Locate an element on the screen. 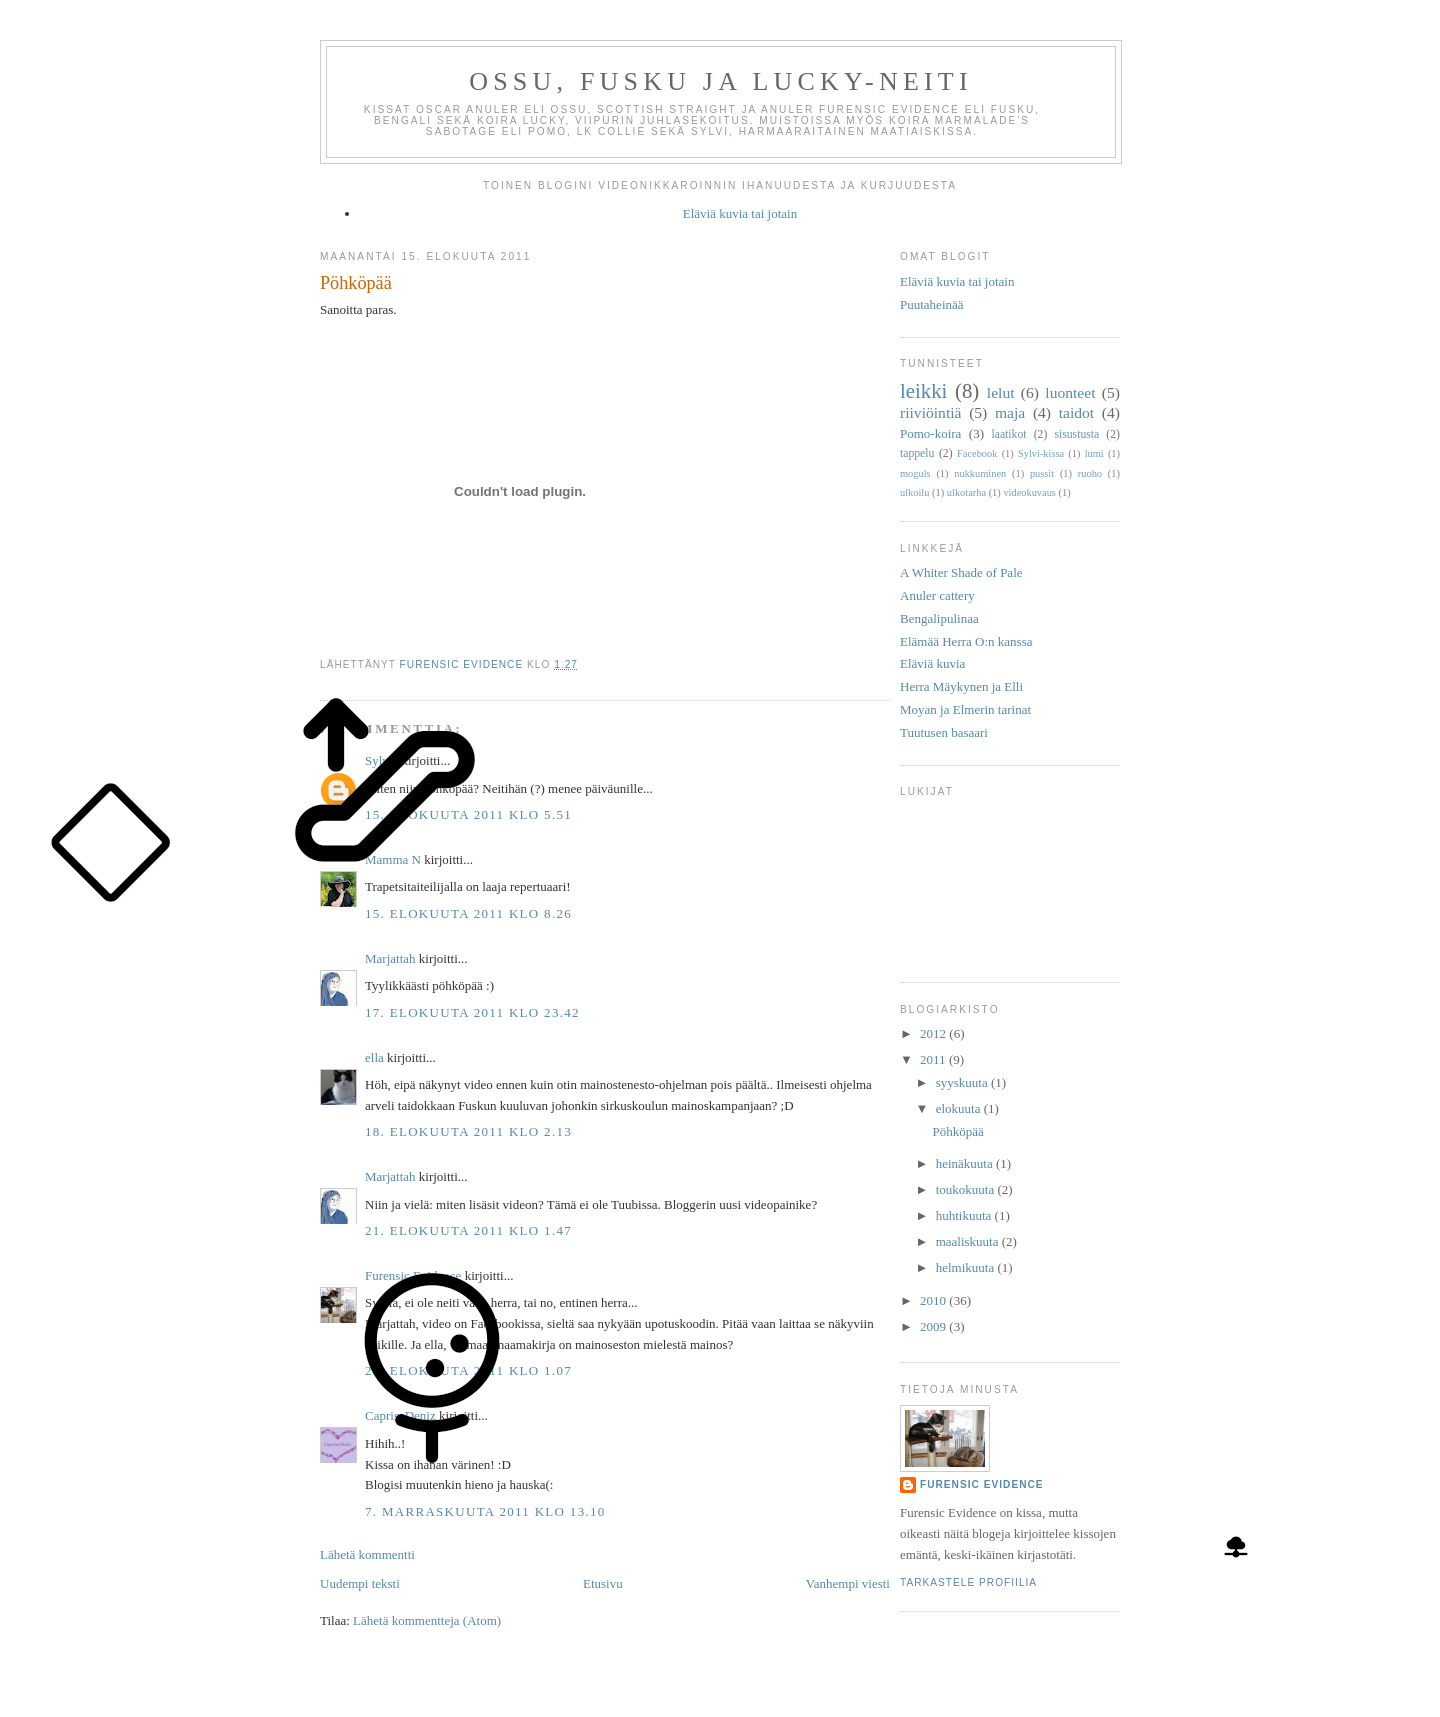  escalator going up is located at coordinates (385, 780).